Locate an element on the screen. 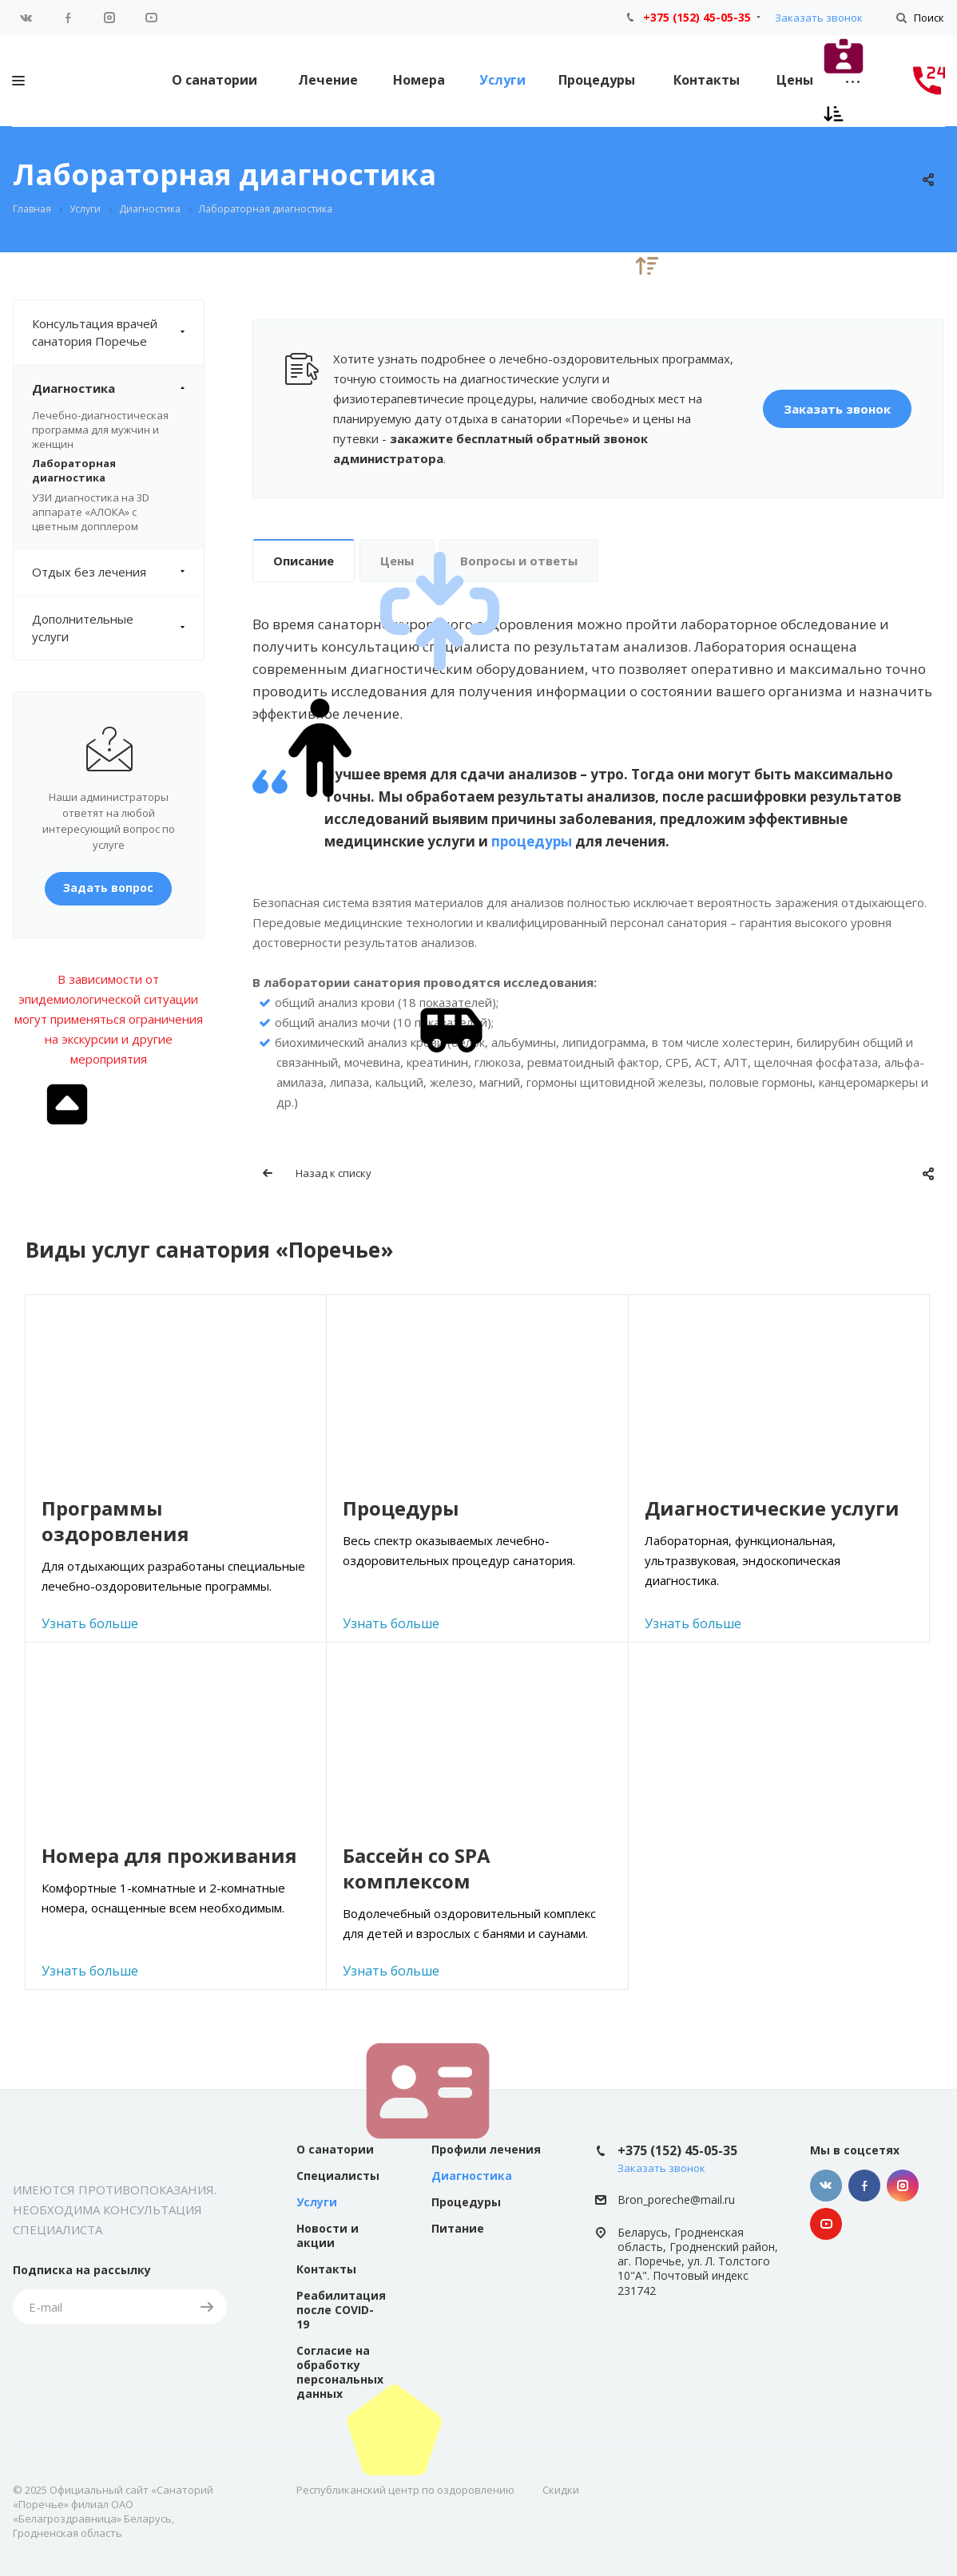  sort items in ascending order is located at coordinates (647, 266).